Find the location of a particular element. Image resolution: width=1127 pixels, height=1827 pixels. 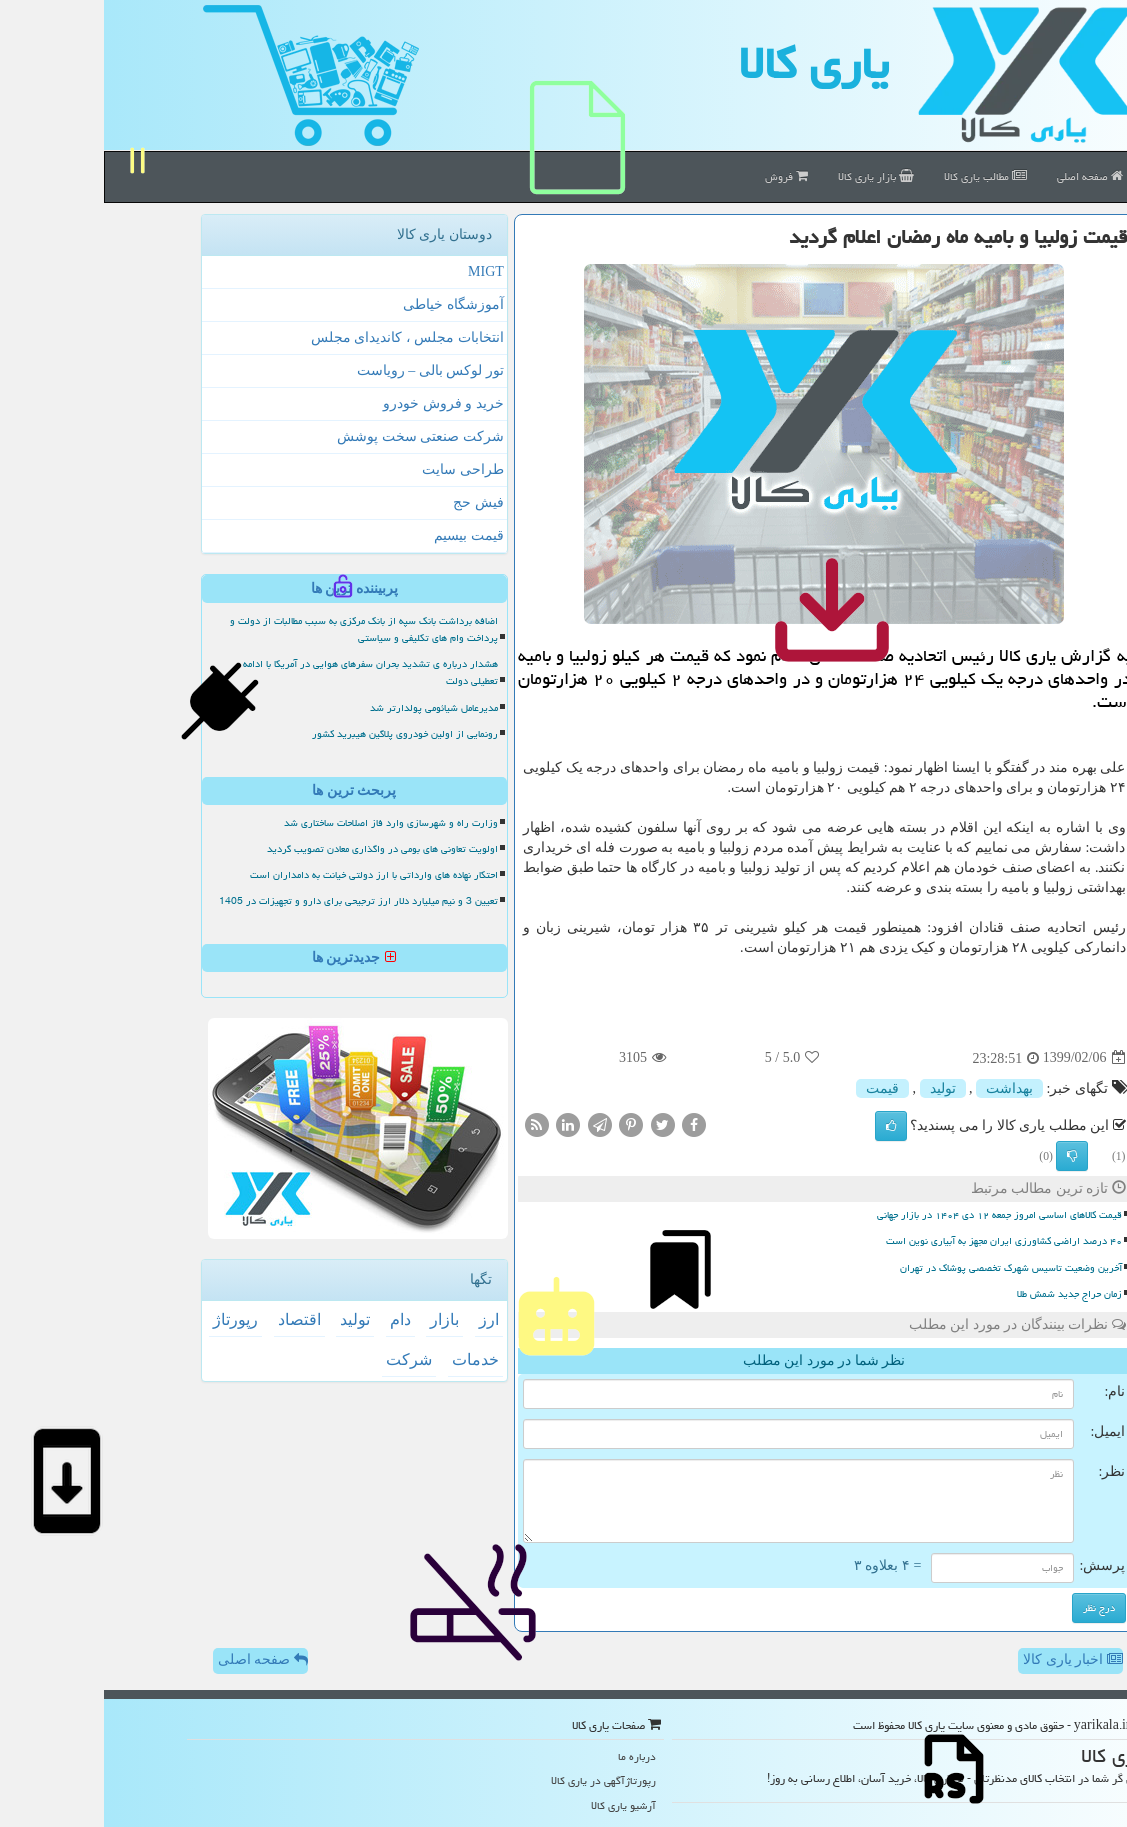

pause media playback is located at coordinates (137, 160).